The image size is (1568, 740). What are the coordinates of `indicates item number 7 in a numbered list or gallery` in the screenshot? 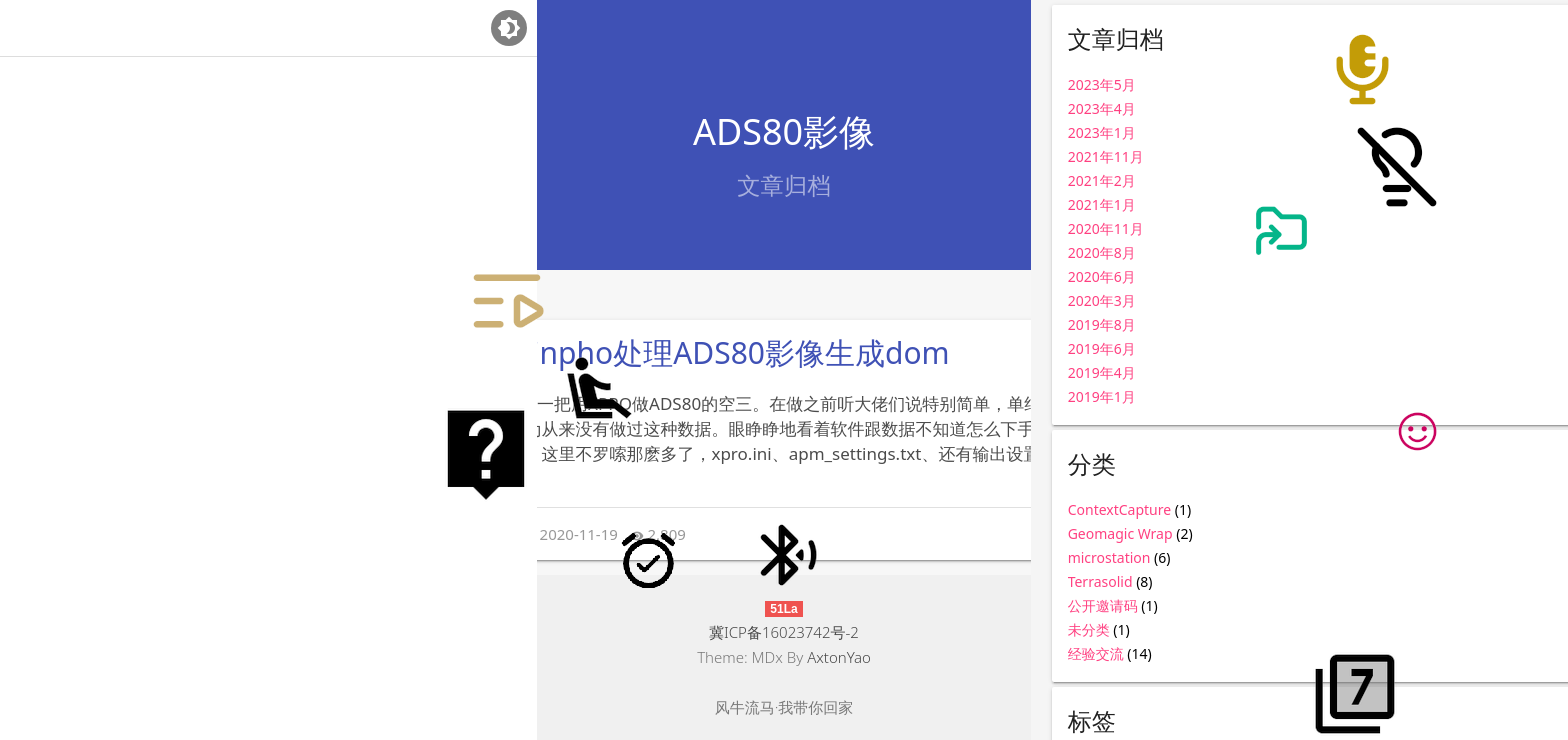 It's located at (1355, 694).